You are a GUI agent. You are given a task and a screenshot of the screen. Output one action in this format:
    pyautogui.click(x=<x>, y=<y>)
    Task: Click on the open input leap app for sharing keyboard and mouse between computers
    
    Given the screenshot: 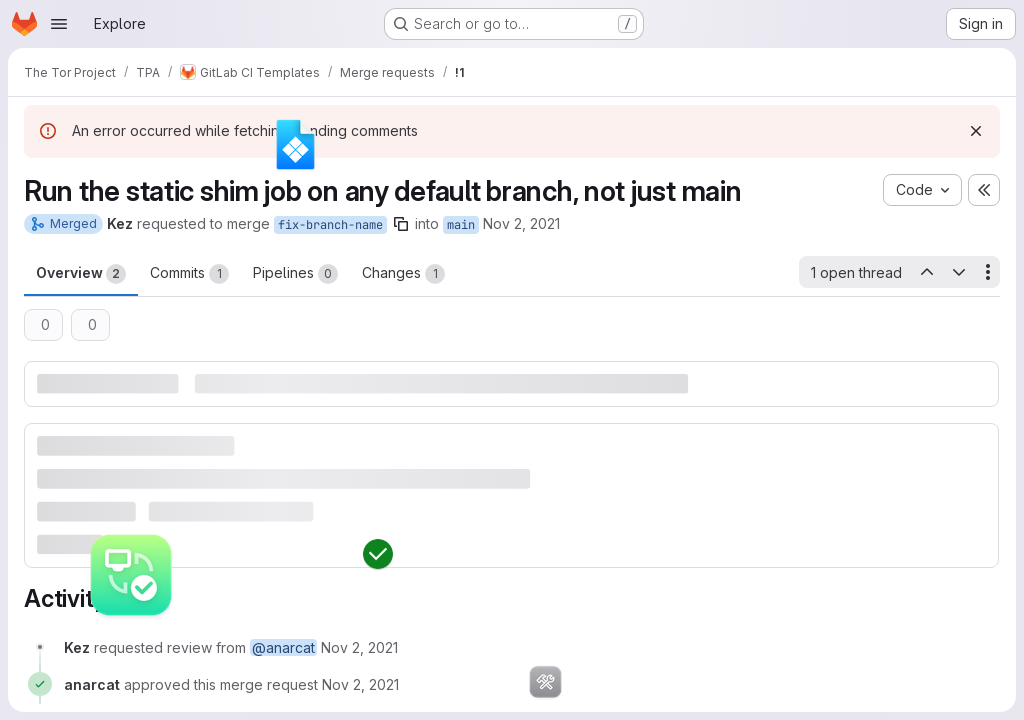 What is the action you would take?
    pyautogui.click(x=131, y=575)
    